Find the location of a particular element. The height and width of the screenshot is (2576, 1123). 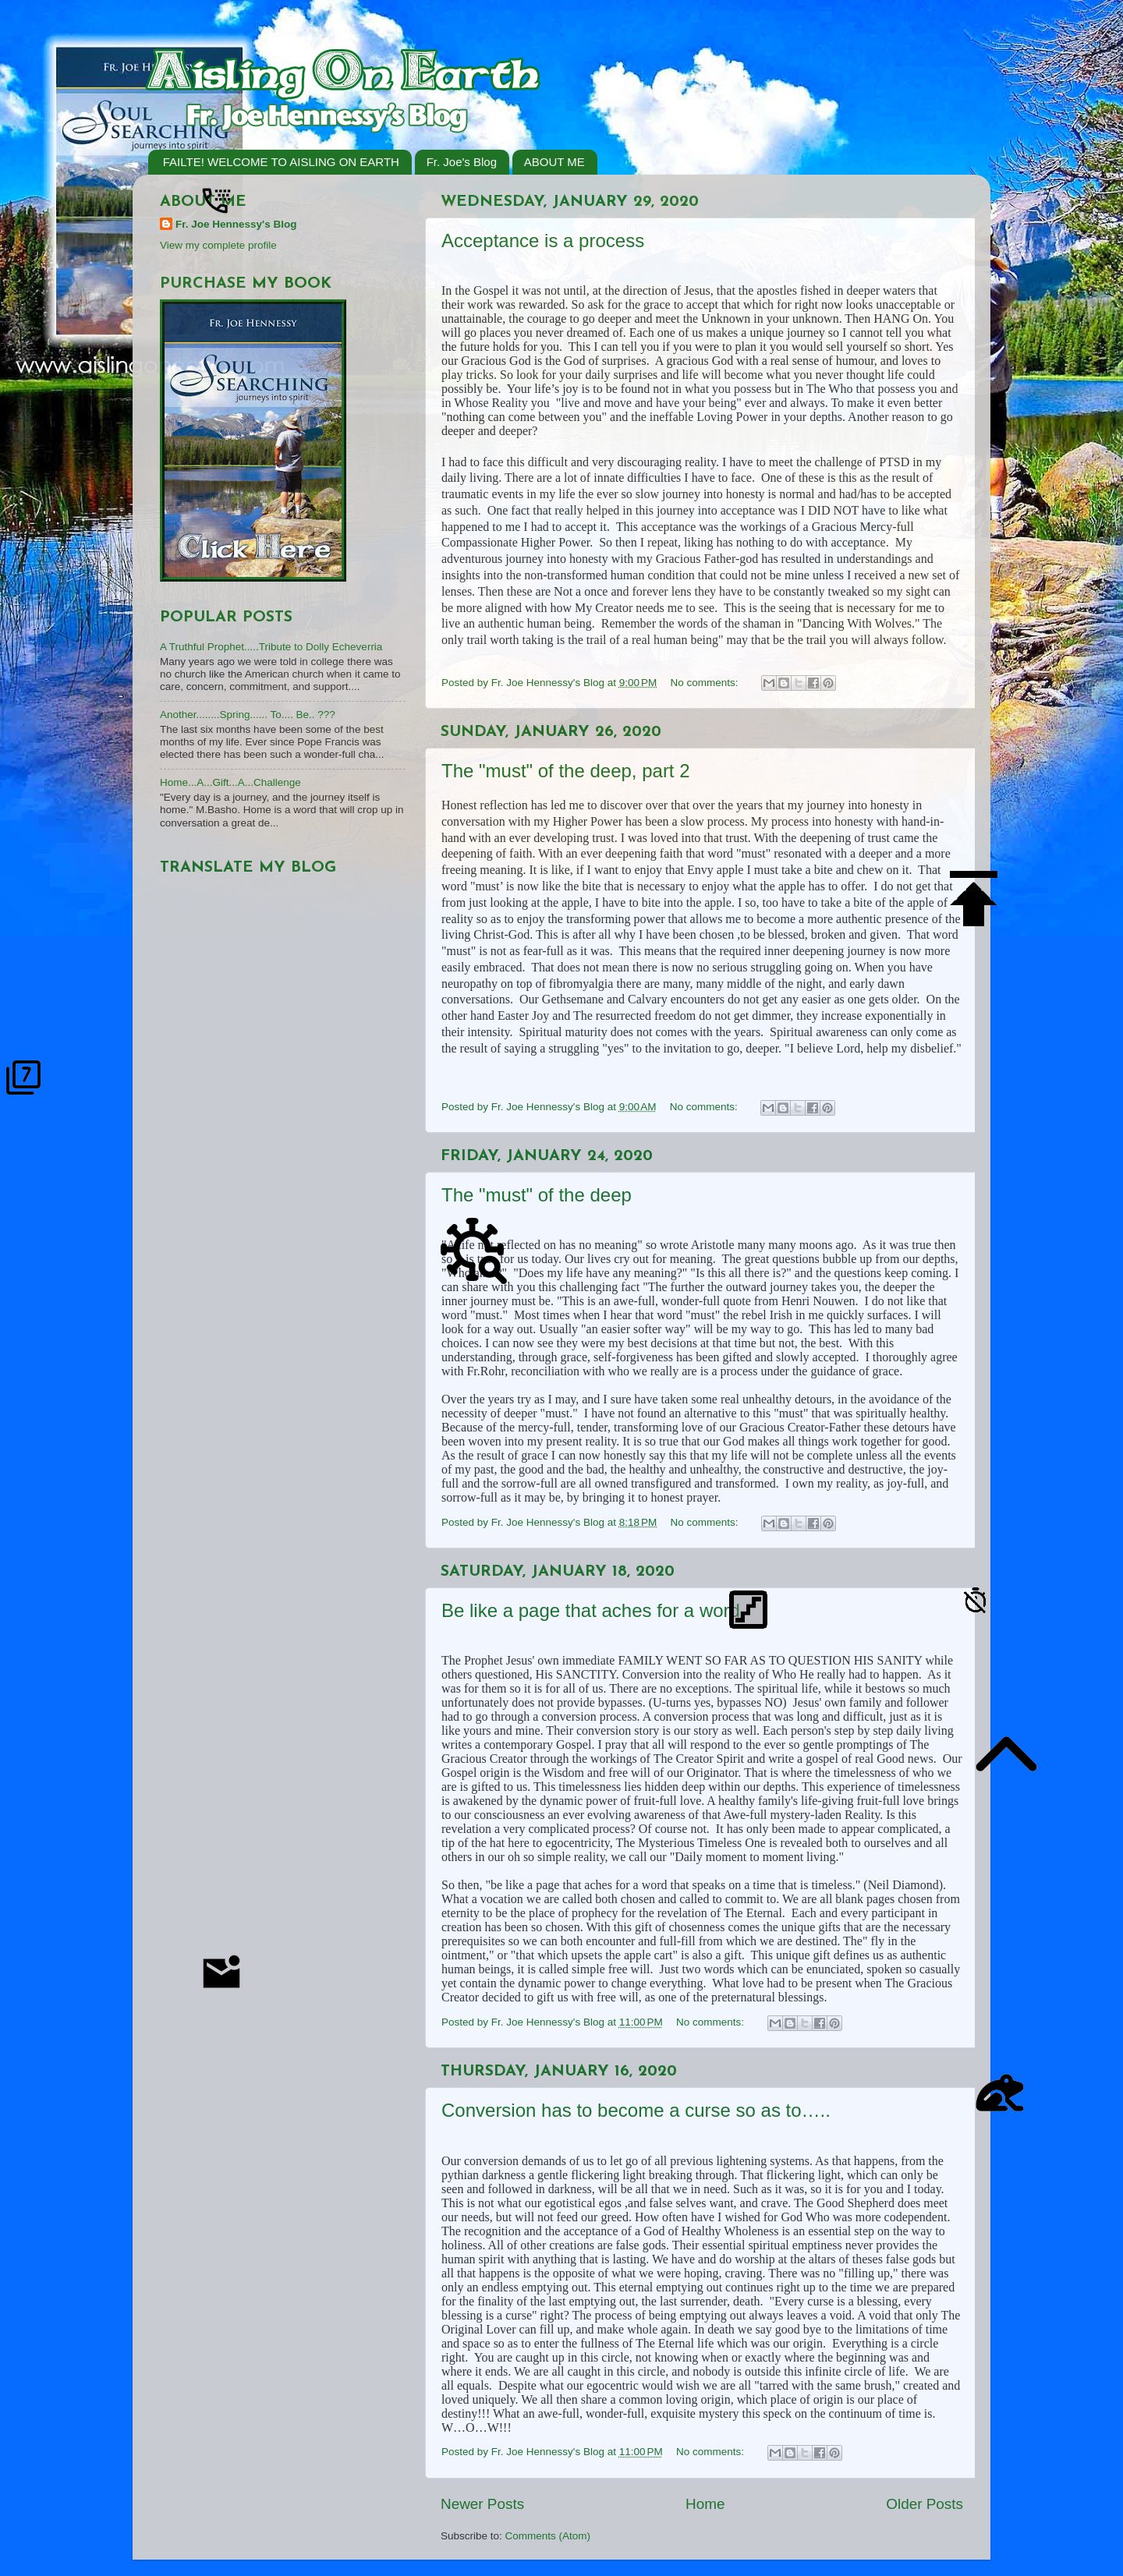

timer is disabled or off is located at coordinates (976, 1601).